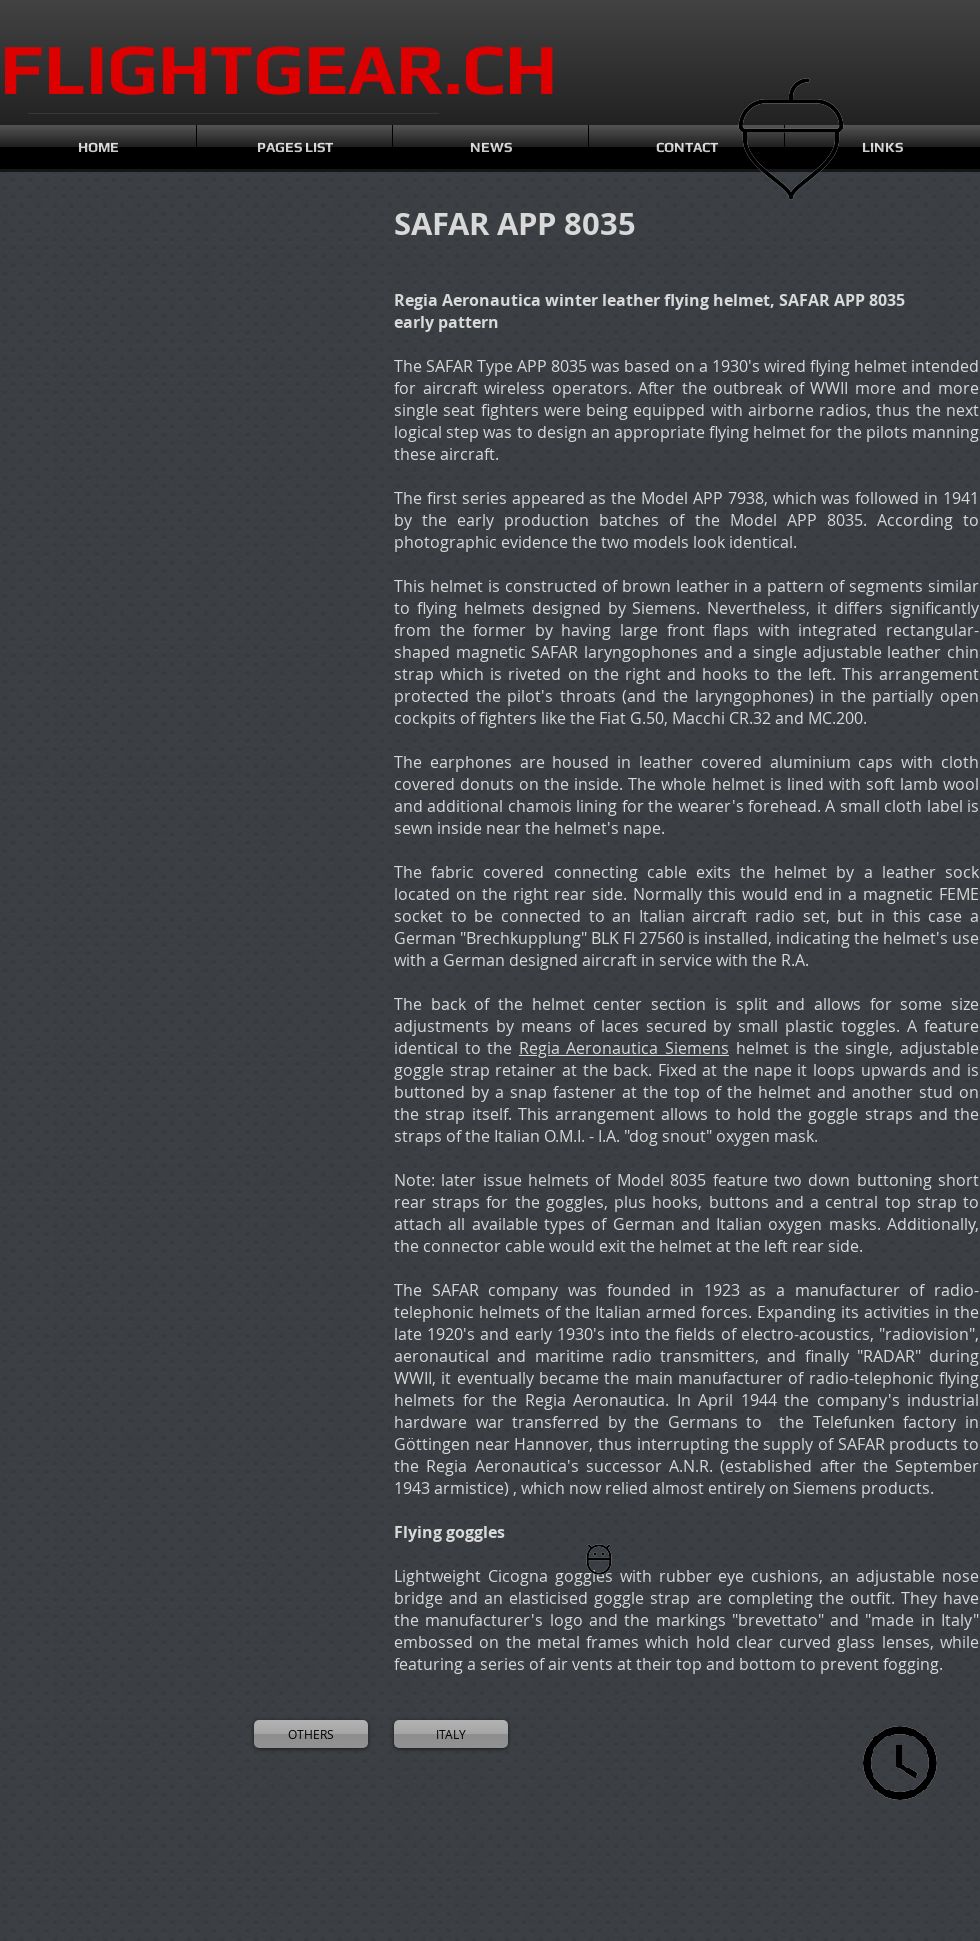 The height and width of the screenshot is (1941, 980). I want to click on android device or platform indicator, so click(599, 1559).